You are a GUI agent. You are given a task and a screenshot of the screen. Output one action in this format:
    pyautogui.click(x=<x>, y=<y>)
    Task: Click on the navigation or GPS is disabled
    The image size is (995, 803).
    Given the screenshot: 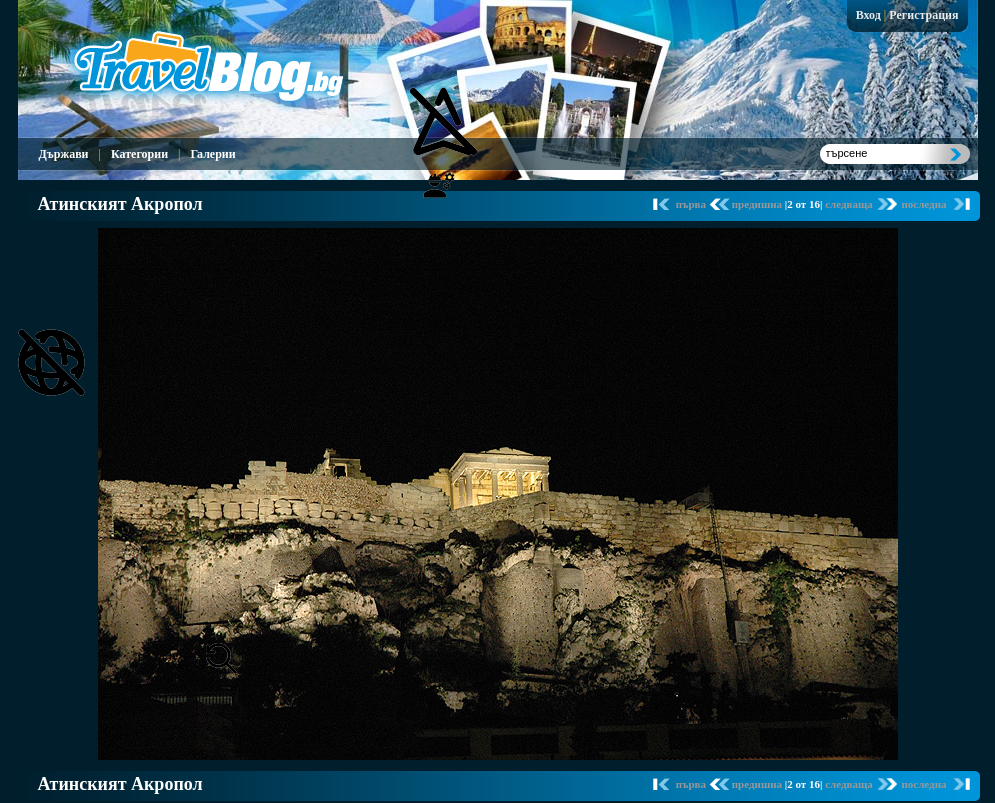 What is the action you would take?
    pyautogui.click(x=443, y=121)
    